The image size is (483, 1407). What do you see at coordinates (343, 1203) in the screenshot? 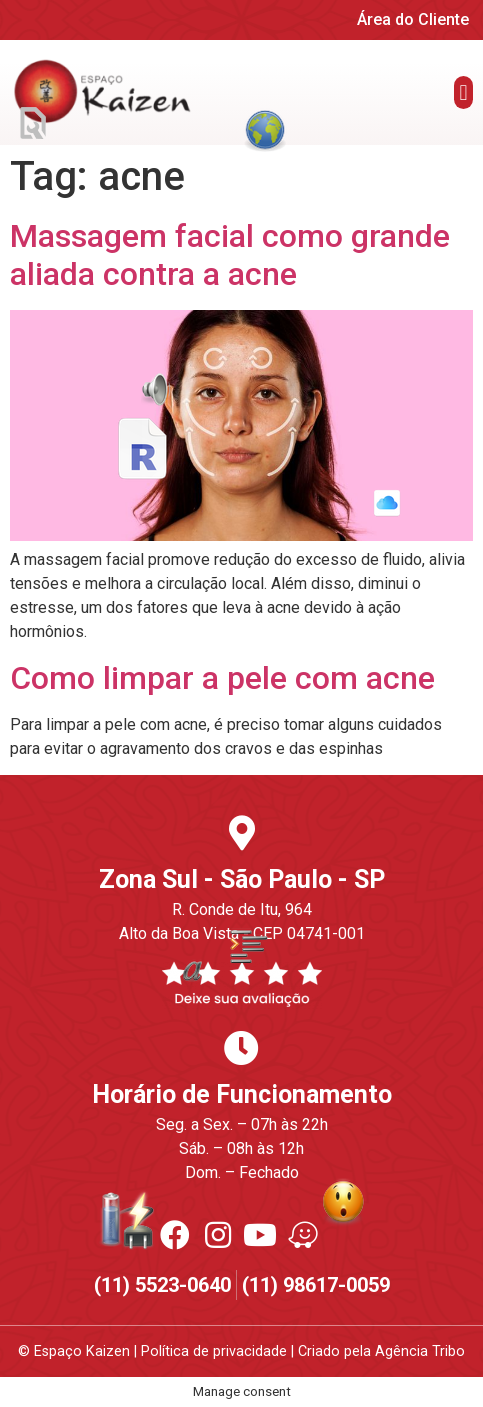
I see `indicates a surprising or unexpected event` at bounding box center [343, 1203].